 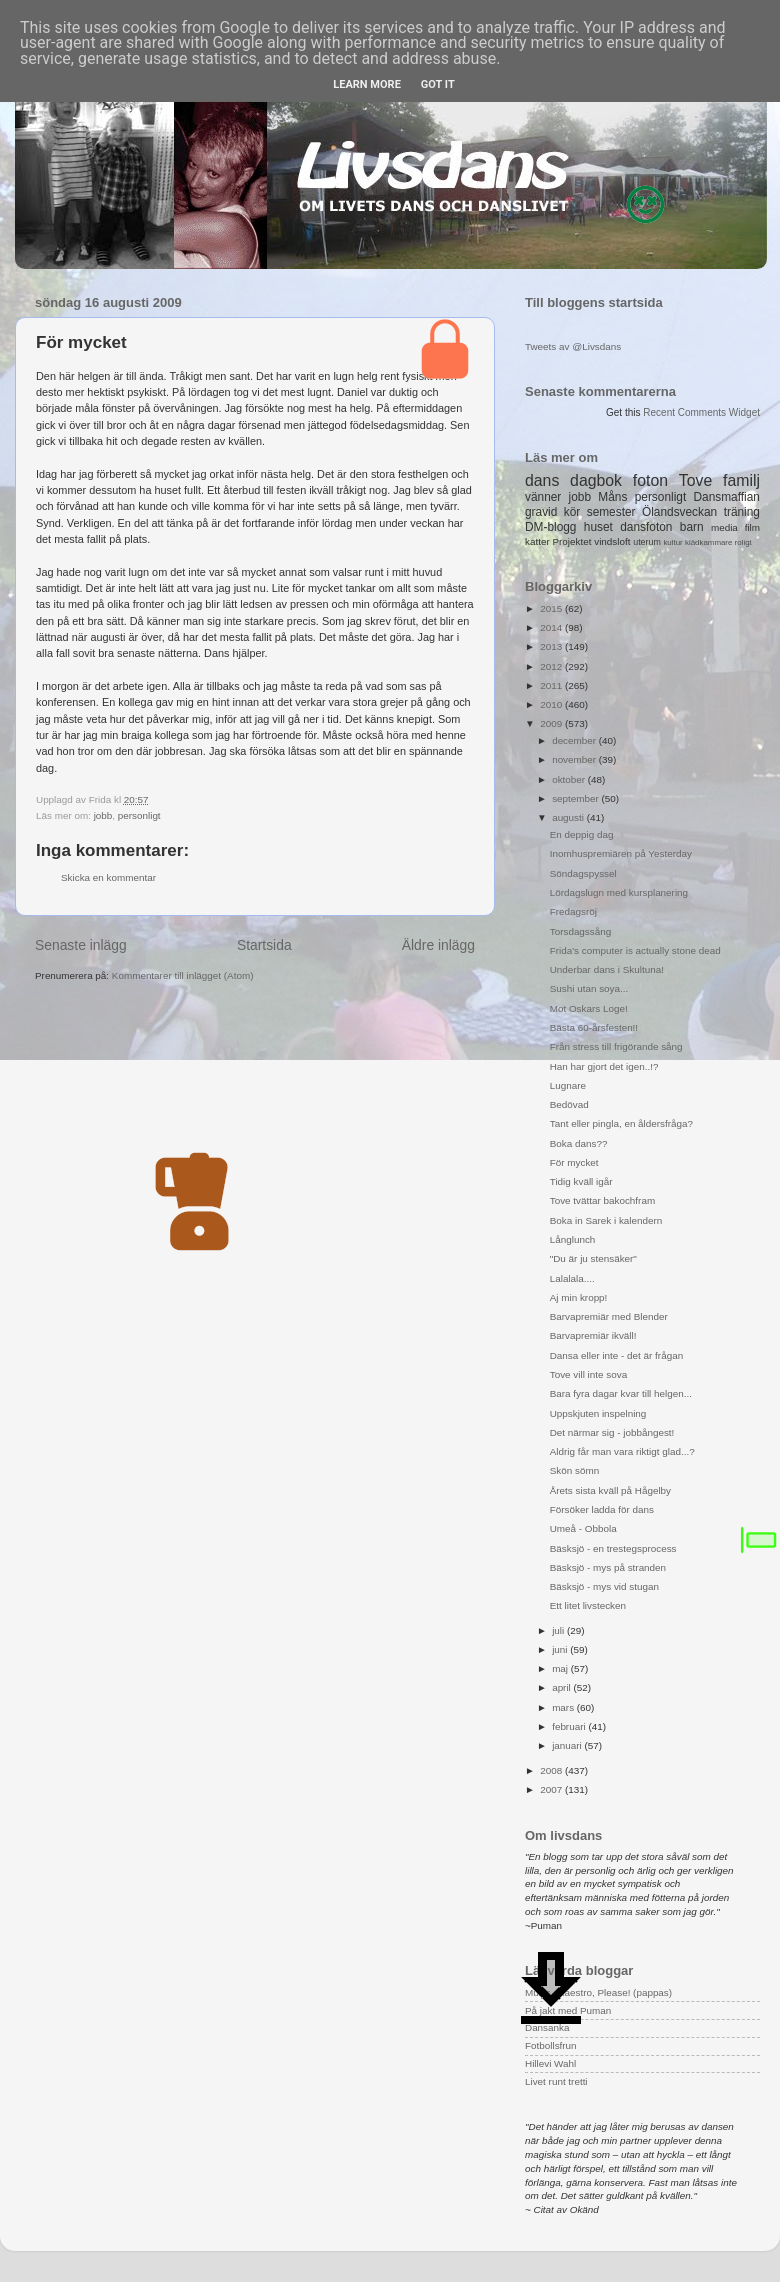 What do you see at coordinates (194, 1201) in the screenshot?
I see `access blender or mixing tool settings` at bounding box center [194, 1201].